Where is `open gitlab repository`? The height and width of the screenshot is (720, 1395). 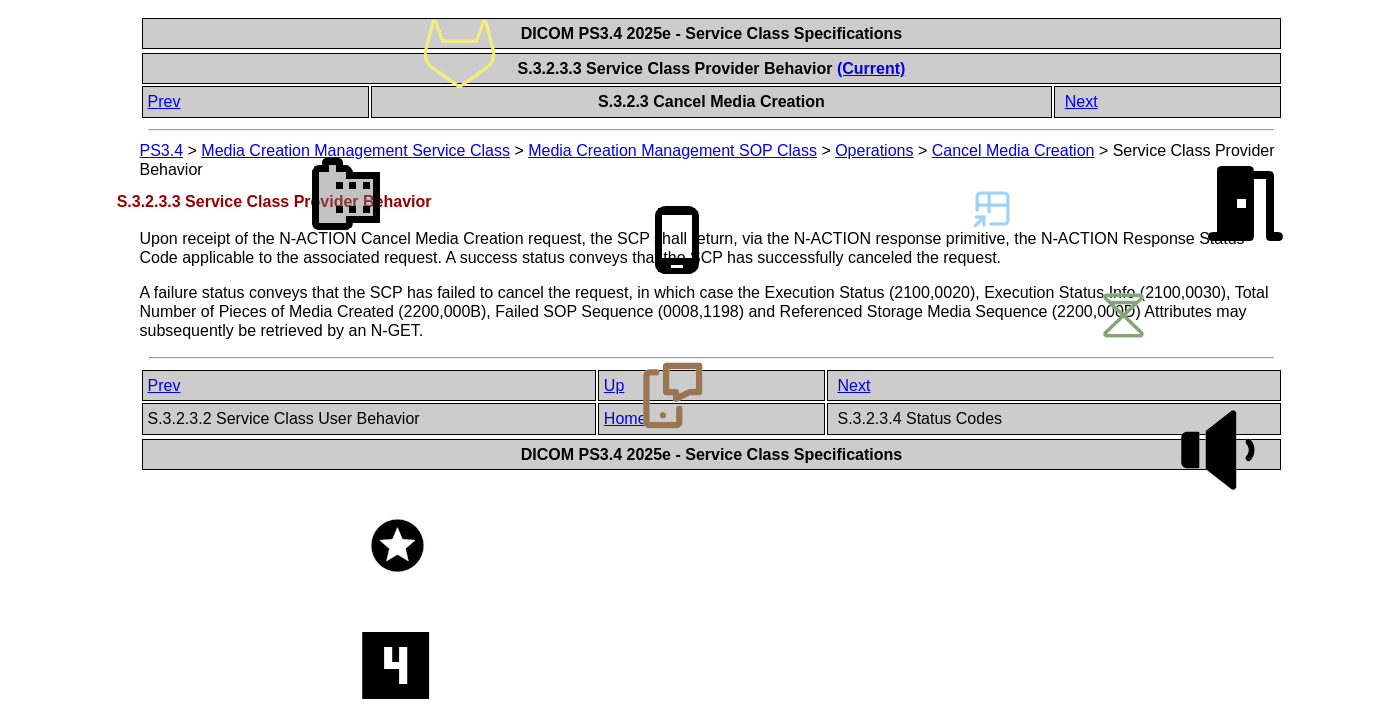 open gitlab repository is located at coordinates (459, 52).